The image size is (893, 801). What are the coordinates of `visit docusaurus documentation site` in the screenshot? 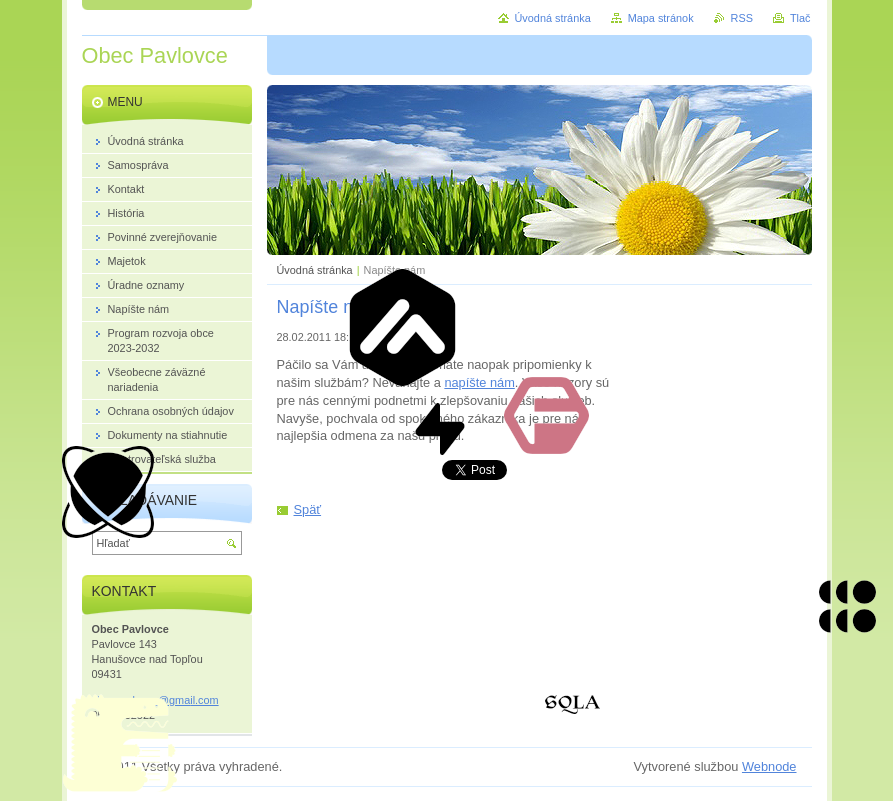 It's located at (120, 743).